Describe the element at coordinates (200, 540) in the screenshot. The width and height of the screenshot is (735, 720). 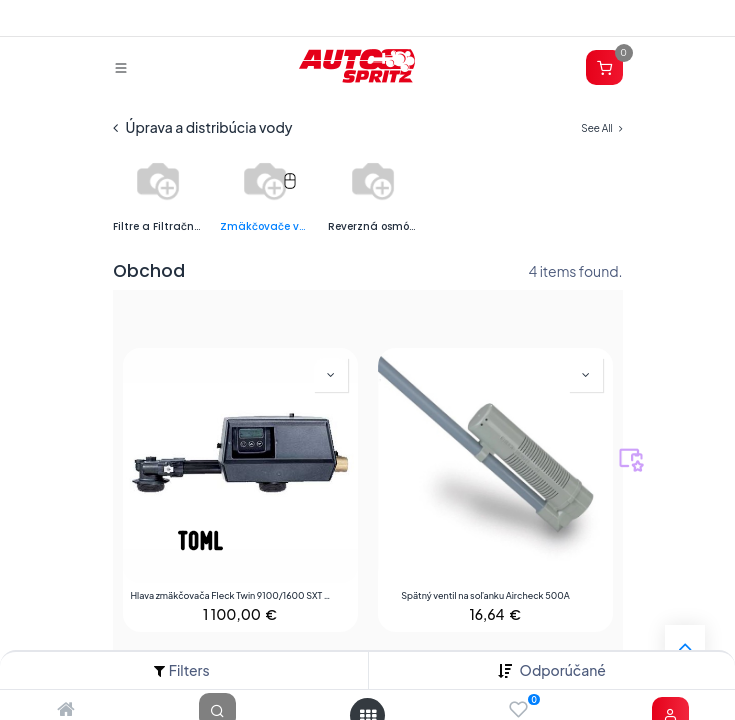
I see `indicates a TOML configuration file` at that location.